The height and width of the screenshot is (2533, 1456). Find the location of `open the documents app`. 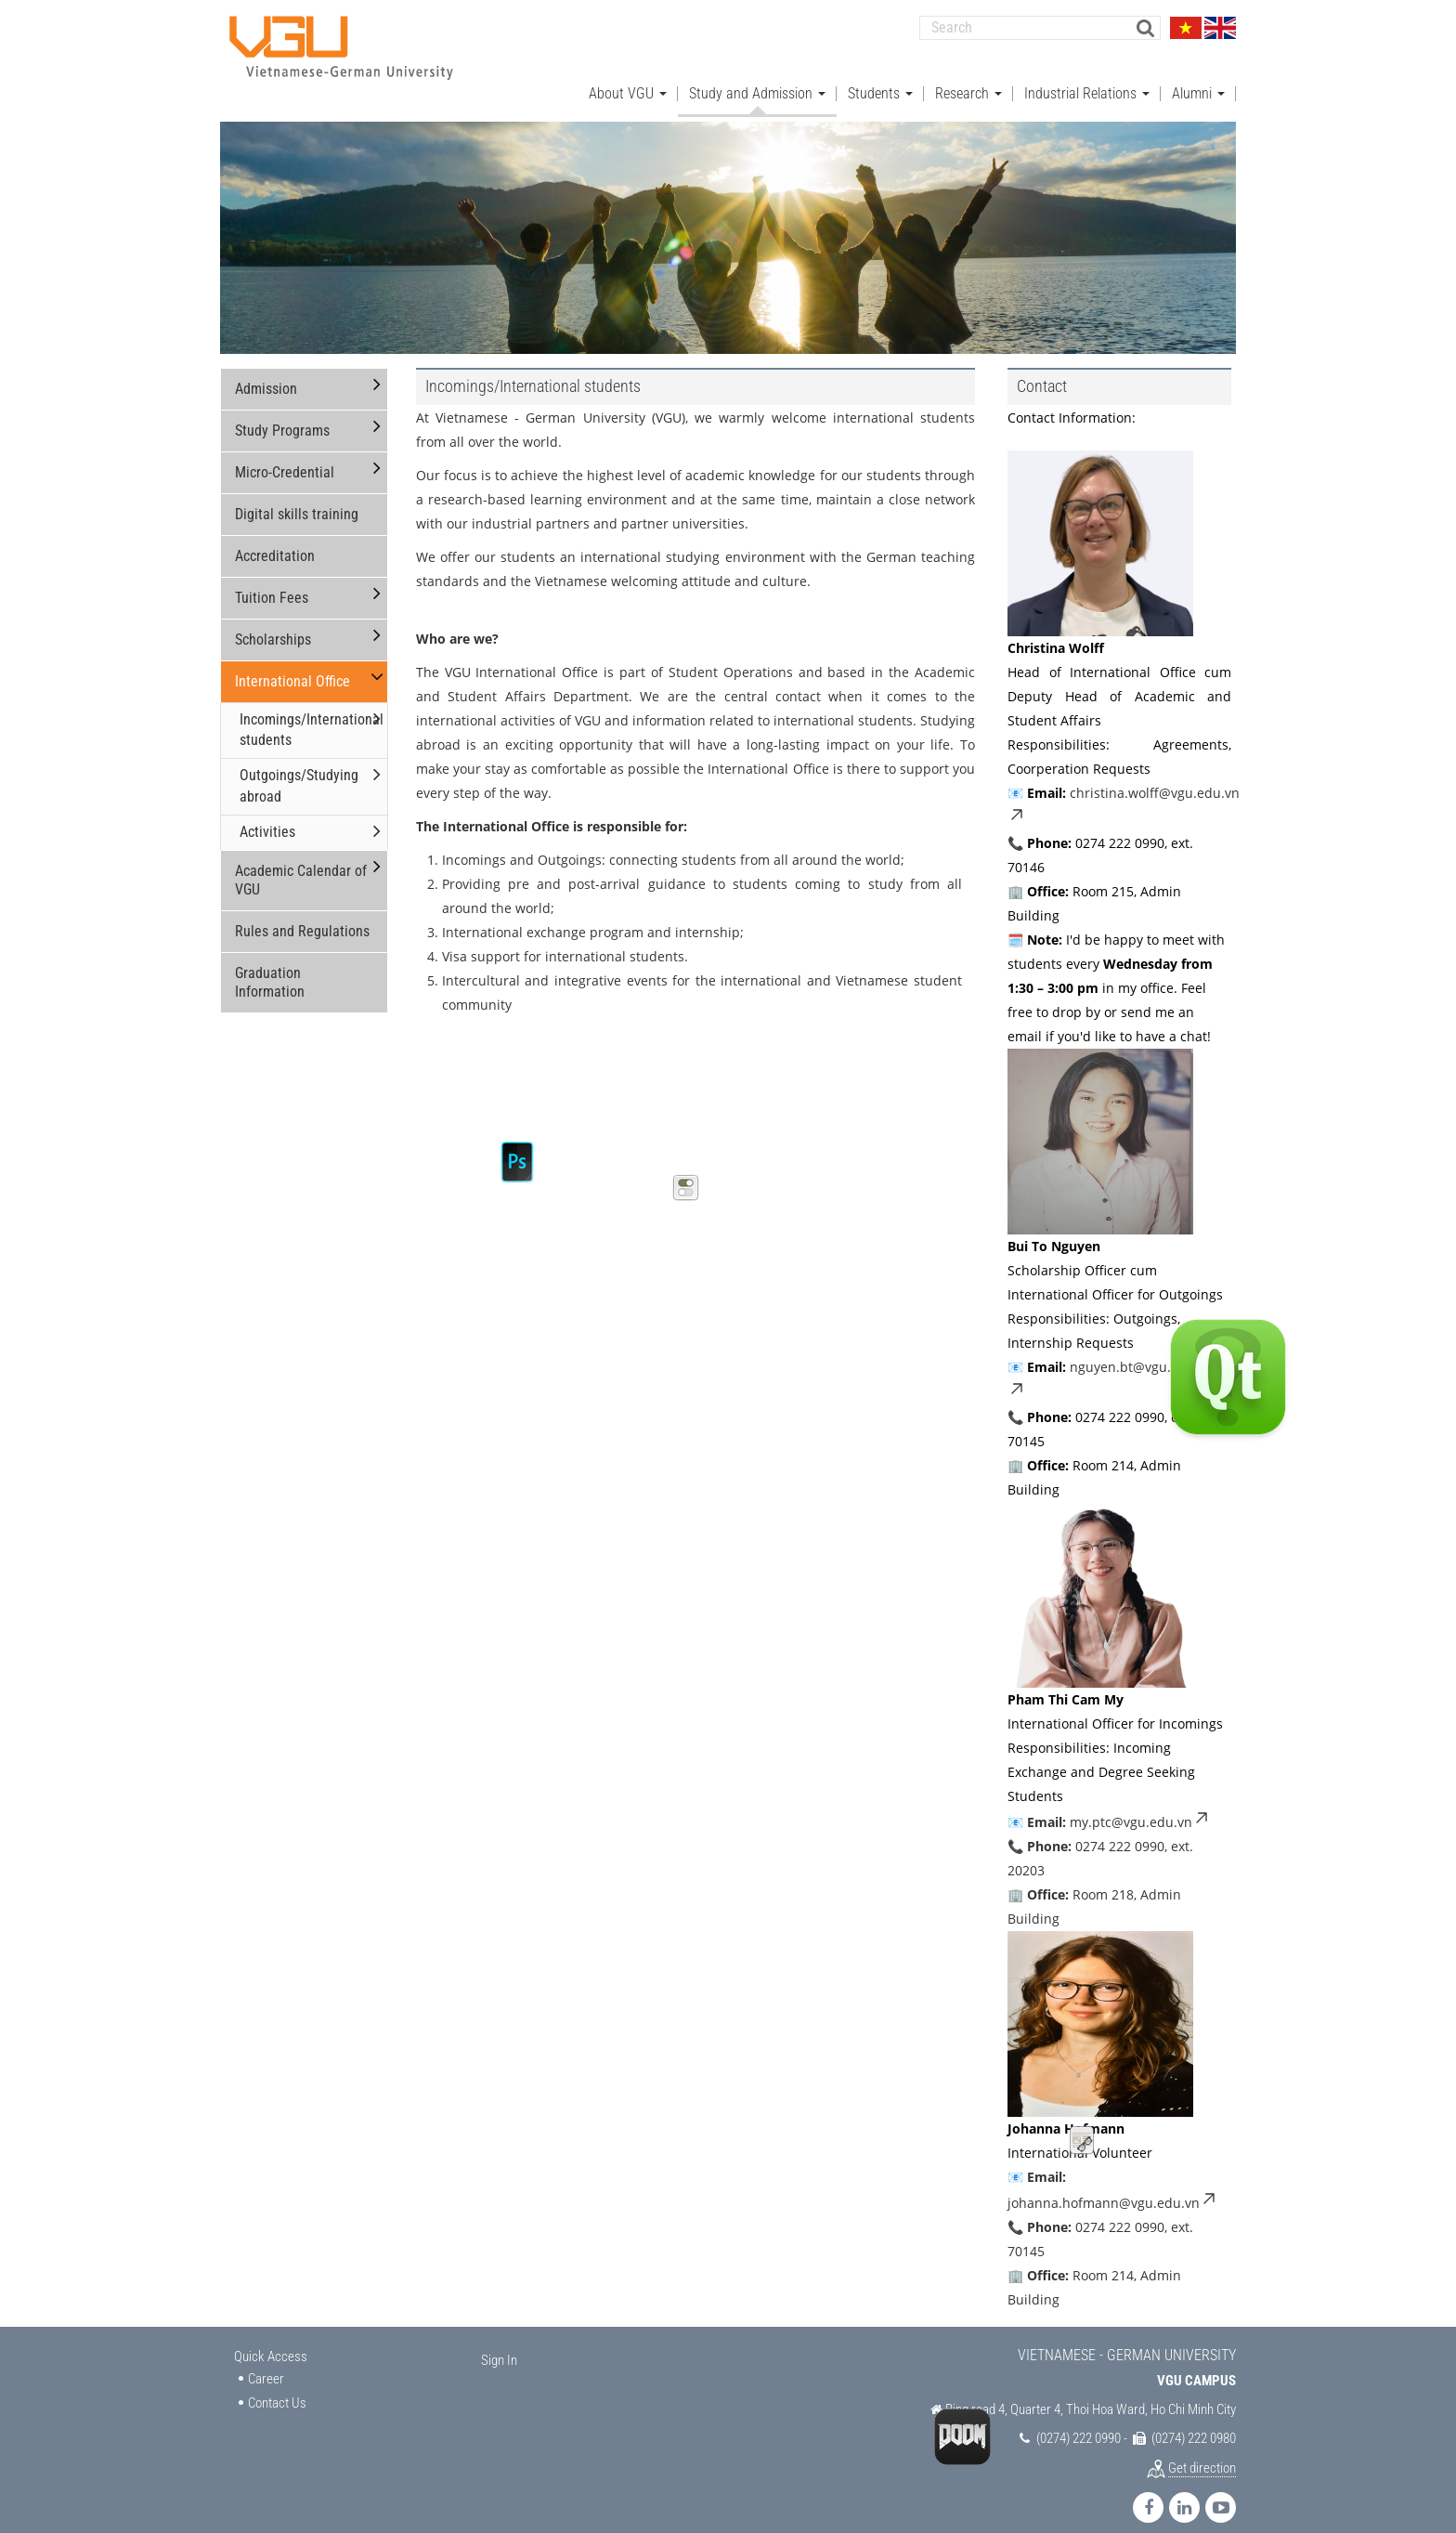

open the documents app is located at coordinates (1082, 2140).